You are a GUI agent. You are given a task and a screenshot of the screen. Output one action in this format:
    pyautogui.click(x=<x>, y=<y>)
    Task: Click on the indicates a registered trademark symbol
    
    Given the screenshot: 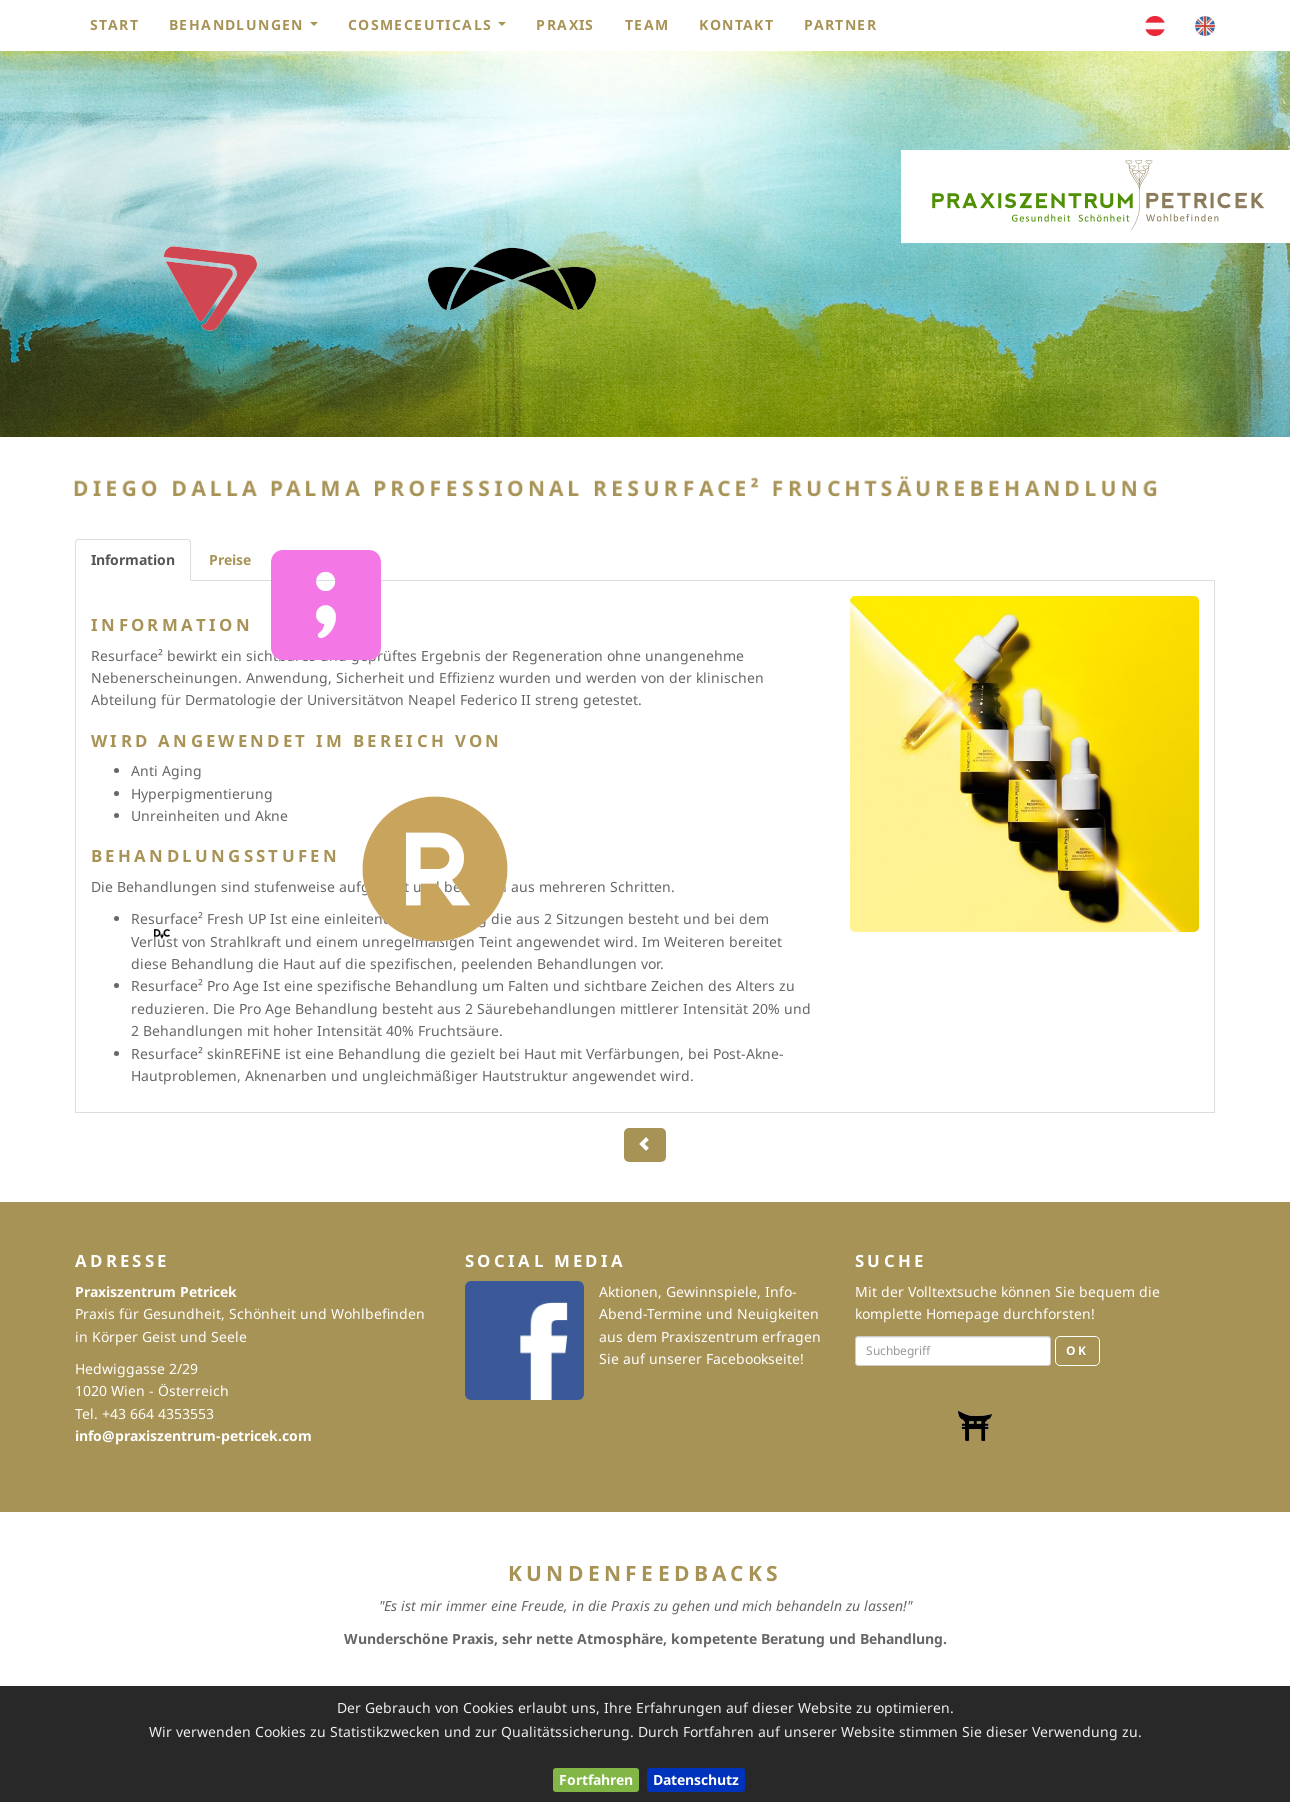 What is the action you would take?
    pyautogui.click(x=435, y=869)
    